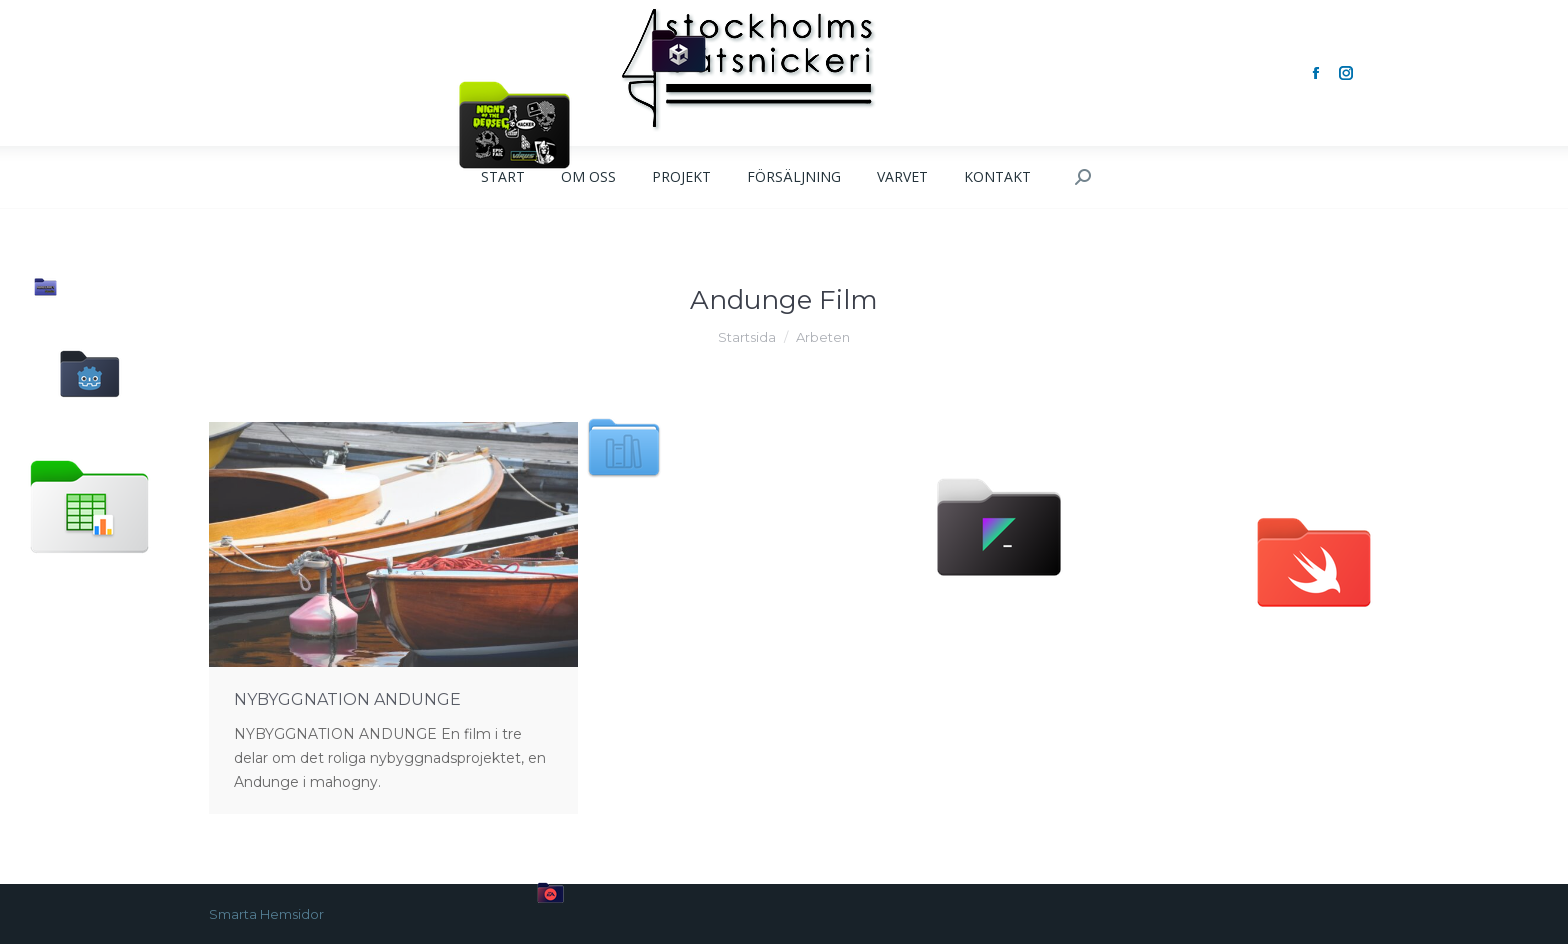  What do you see at coordinates (1313, 565) in the screenshot?
I see `open folder containing swift programming projects` at bounding box center [1313, 565].